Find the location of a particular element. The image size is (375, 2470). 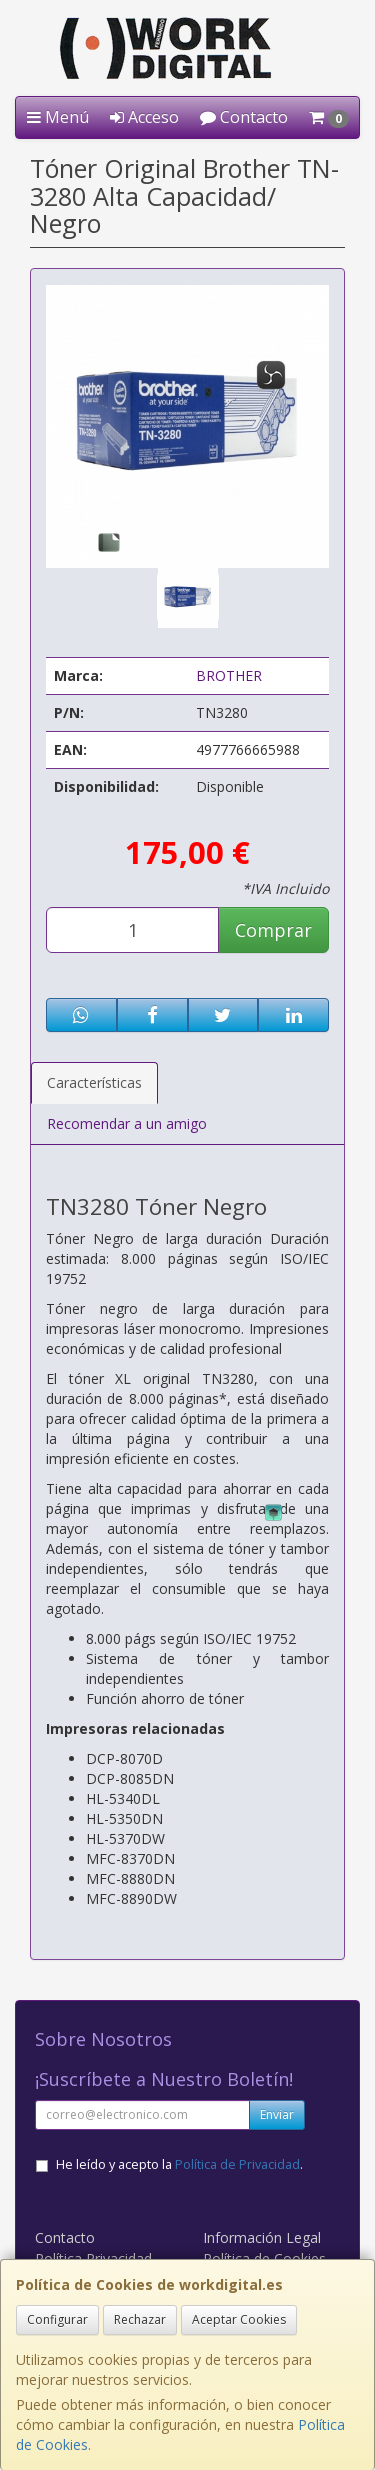

open OBS Studio for screen recording and streaming is located at coordinates (271, 375).